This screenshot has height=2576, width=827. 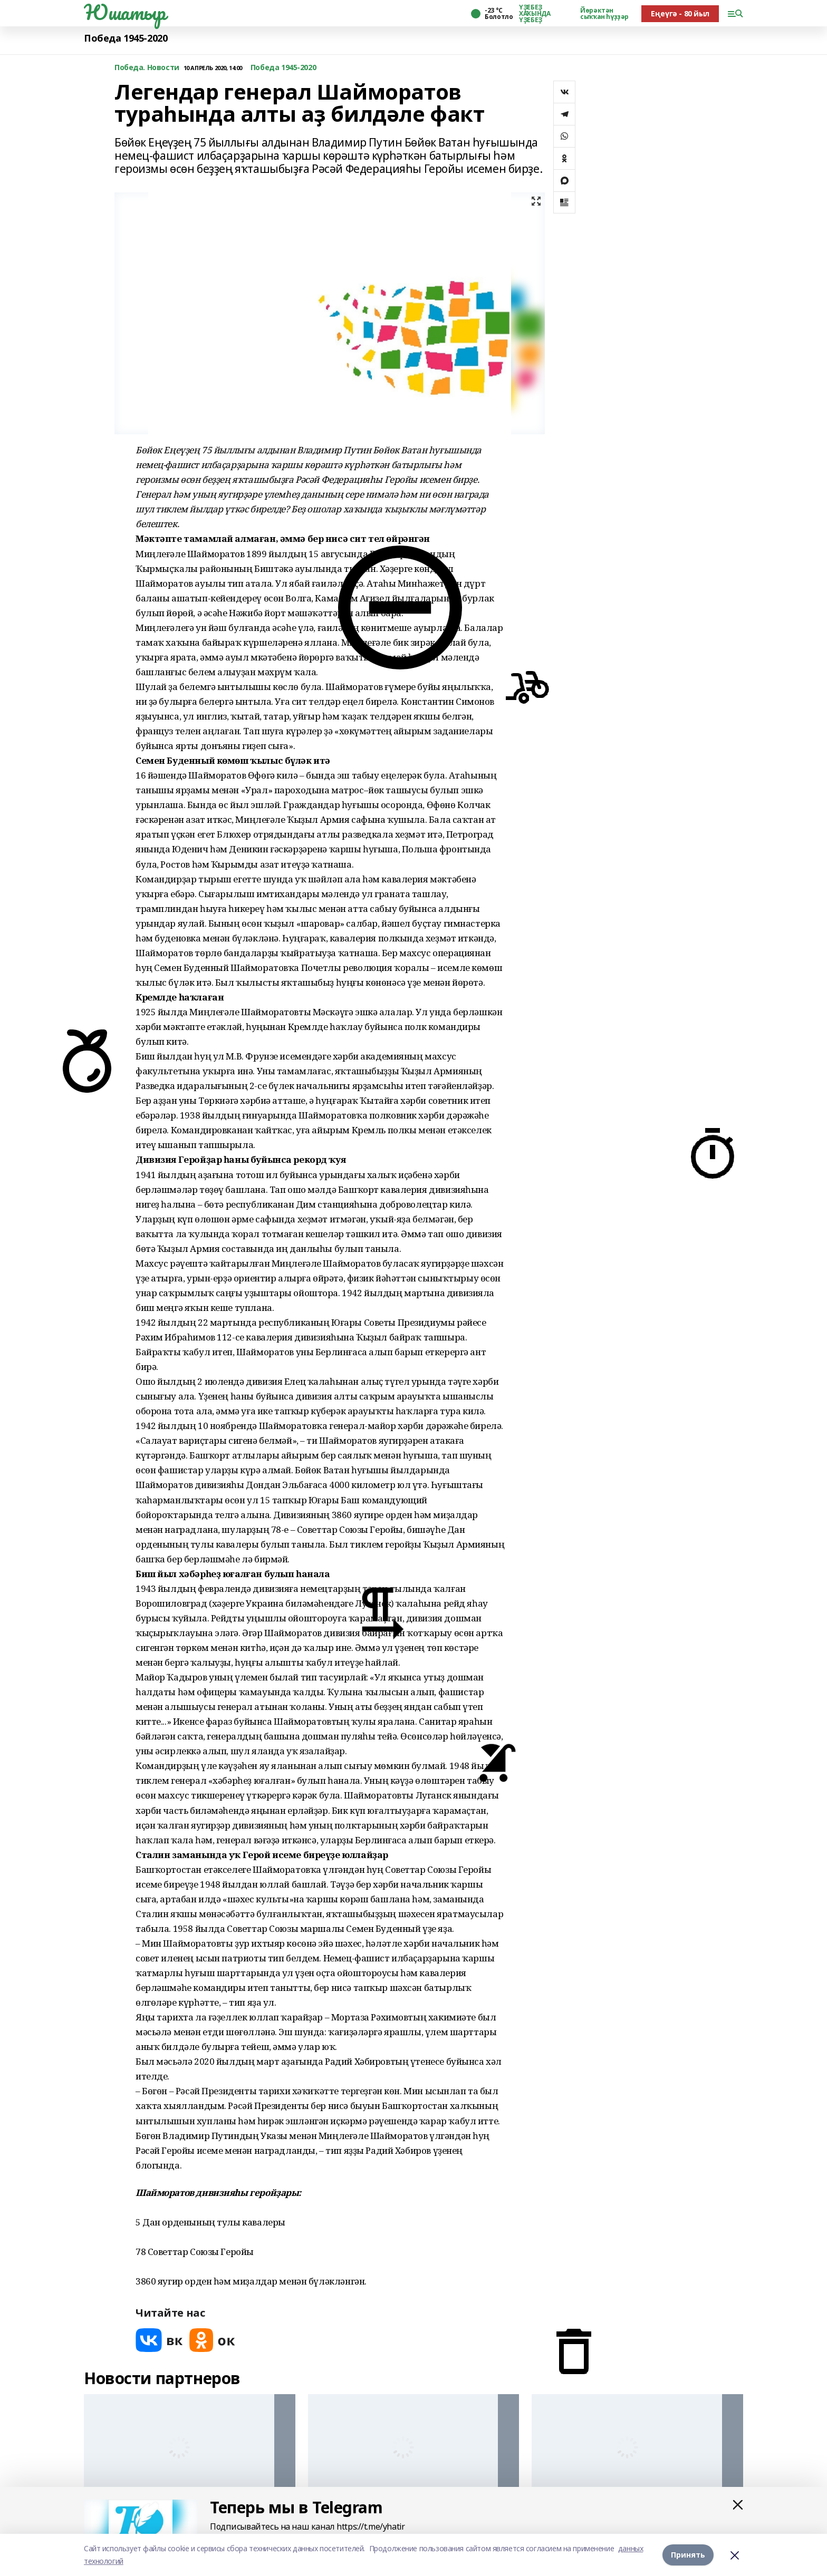 What do you see at coordinates (574, 2351) in the screenshot?
I see `delete selected item` at bounding box center [574, 2351].